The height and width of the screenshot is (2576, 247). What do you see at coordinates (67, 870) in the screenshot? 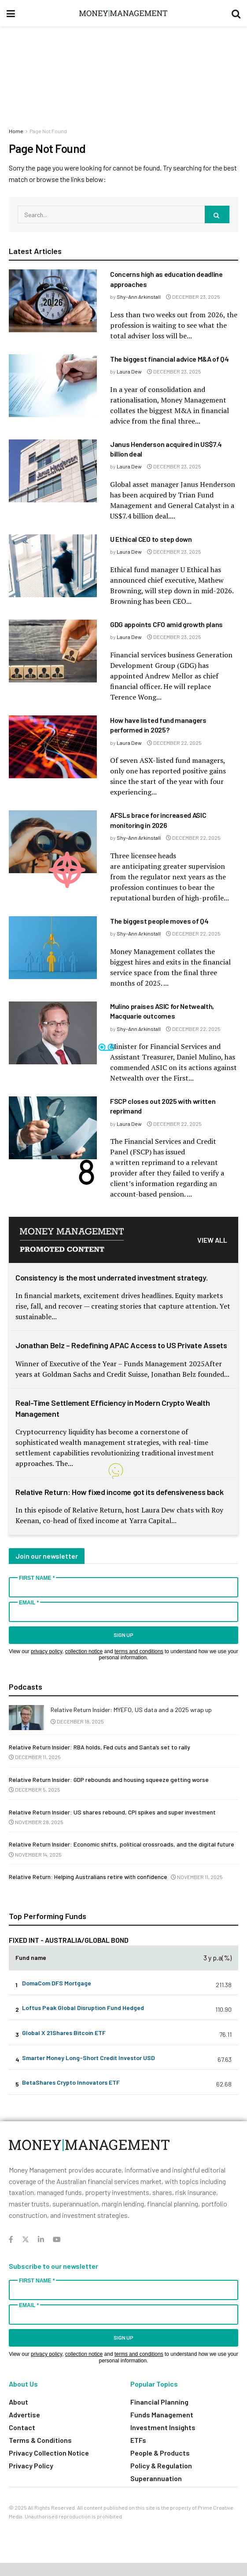
I see `view compass or navigation orientation` at bounding box center [67, 870].